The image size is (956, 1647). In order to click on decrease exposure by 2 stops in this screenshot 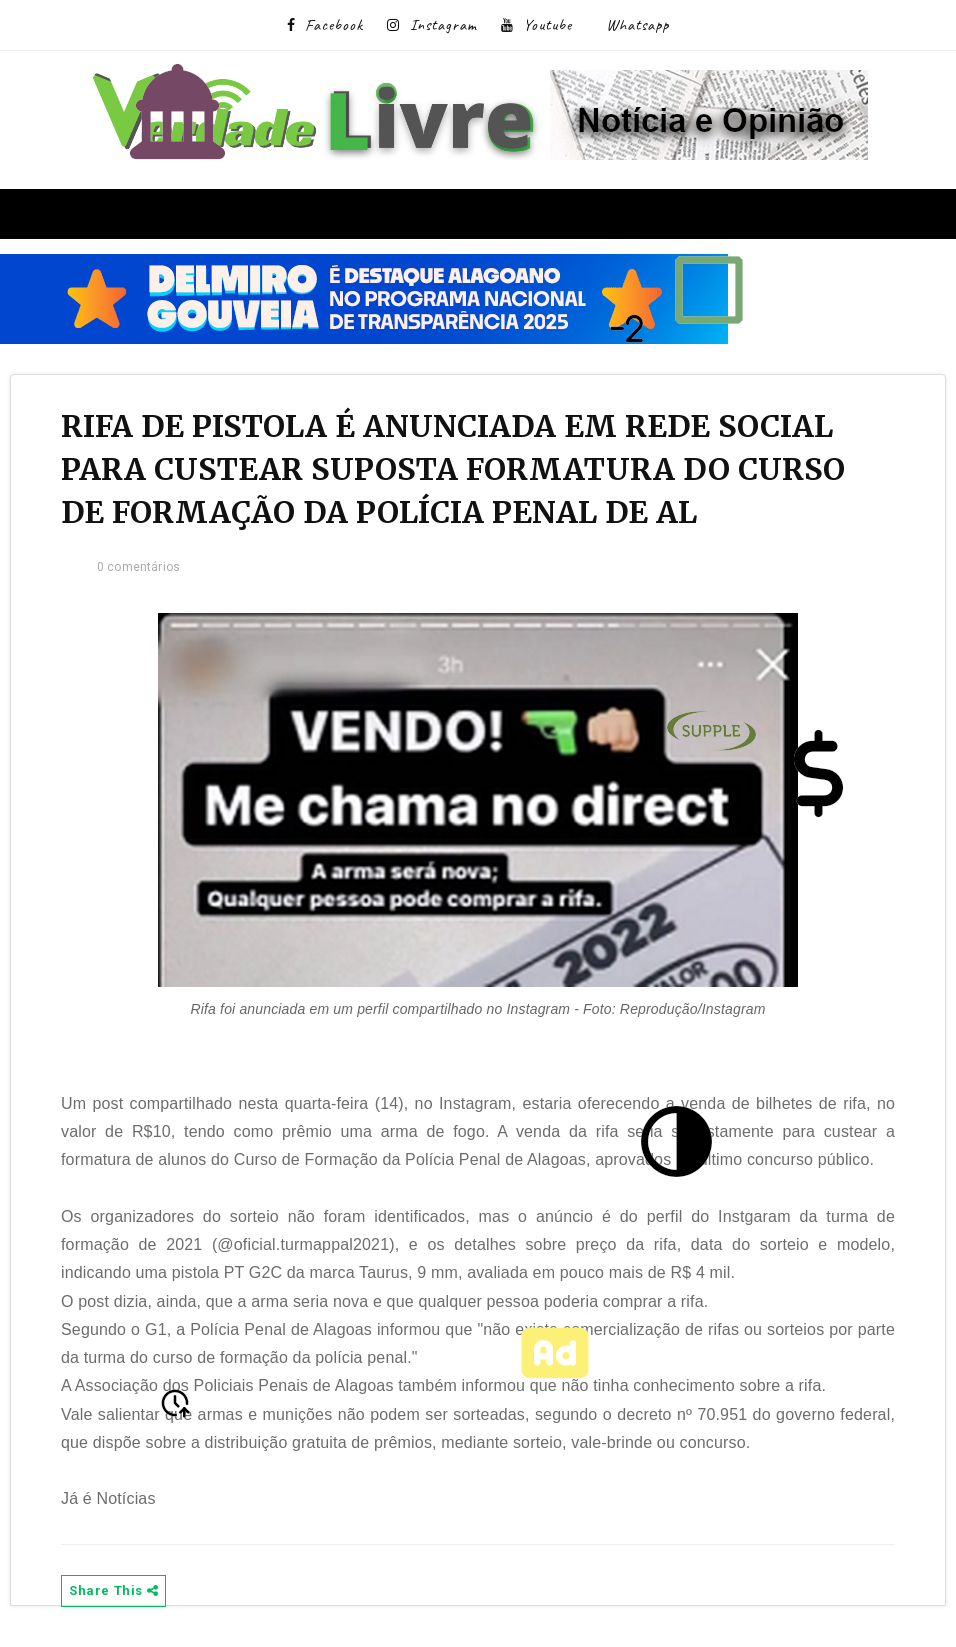, I will do `click(627, 328)`.